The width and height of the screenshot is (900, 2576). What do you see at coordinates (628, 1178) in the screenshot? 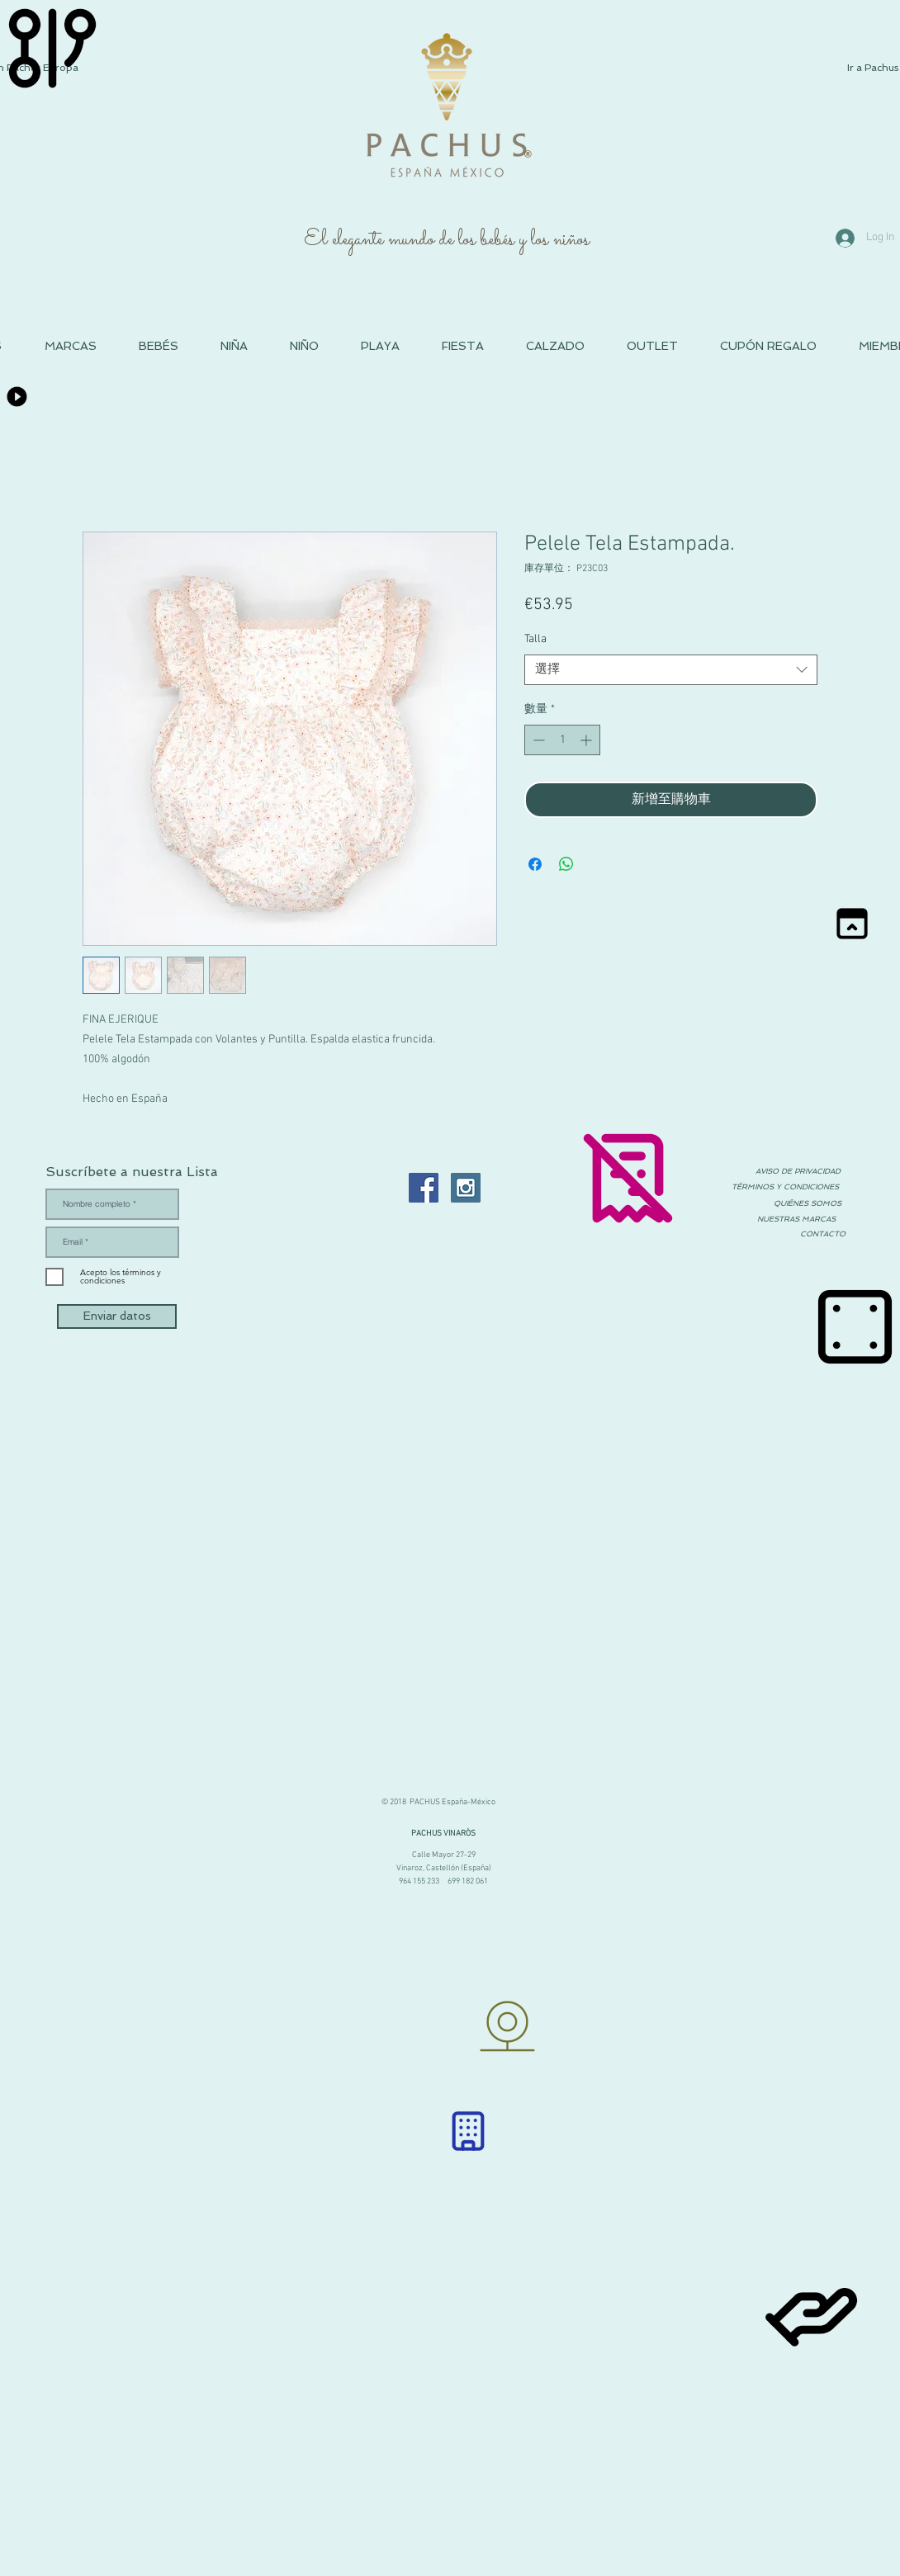
I see `disable receipt generation` at bounding box center [628, 1178].